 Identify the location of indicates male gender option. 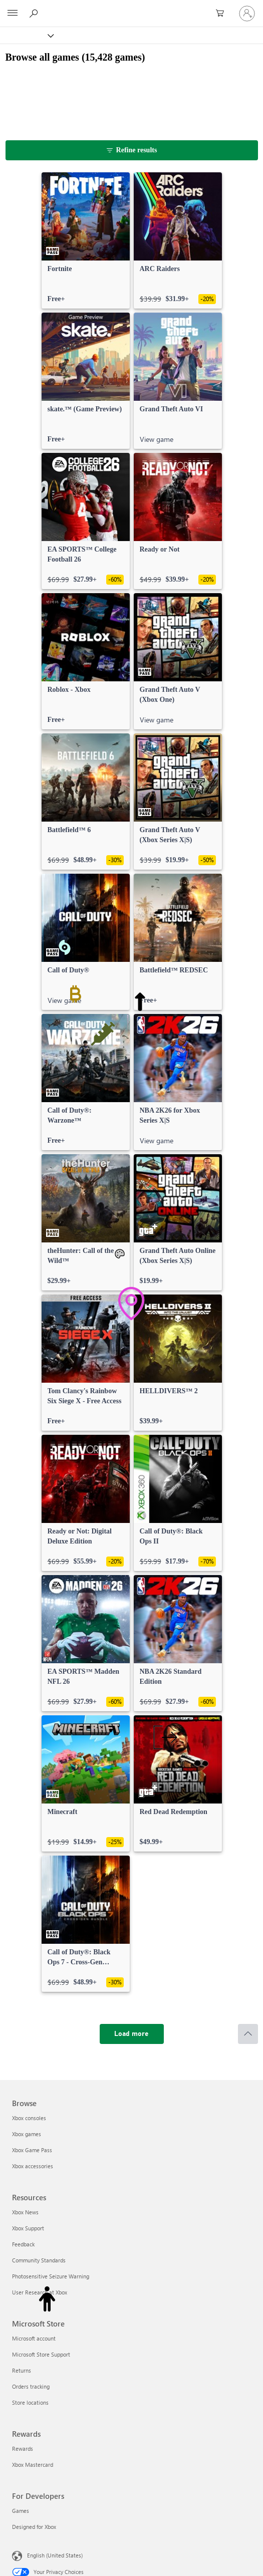
(47, 2299).